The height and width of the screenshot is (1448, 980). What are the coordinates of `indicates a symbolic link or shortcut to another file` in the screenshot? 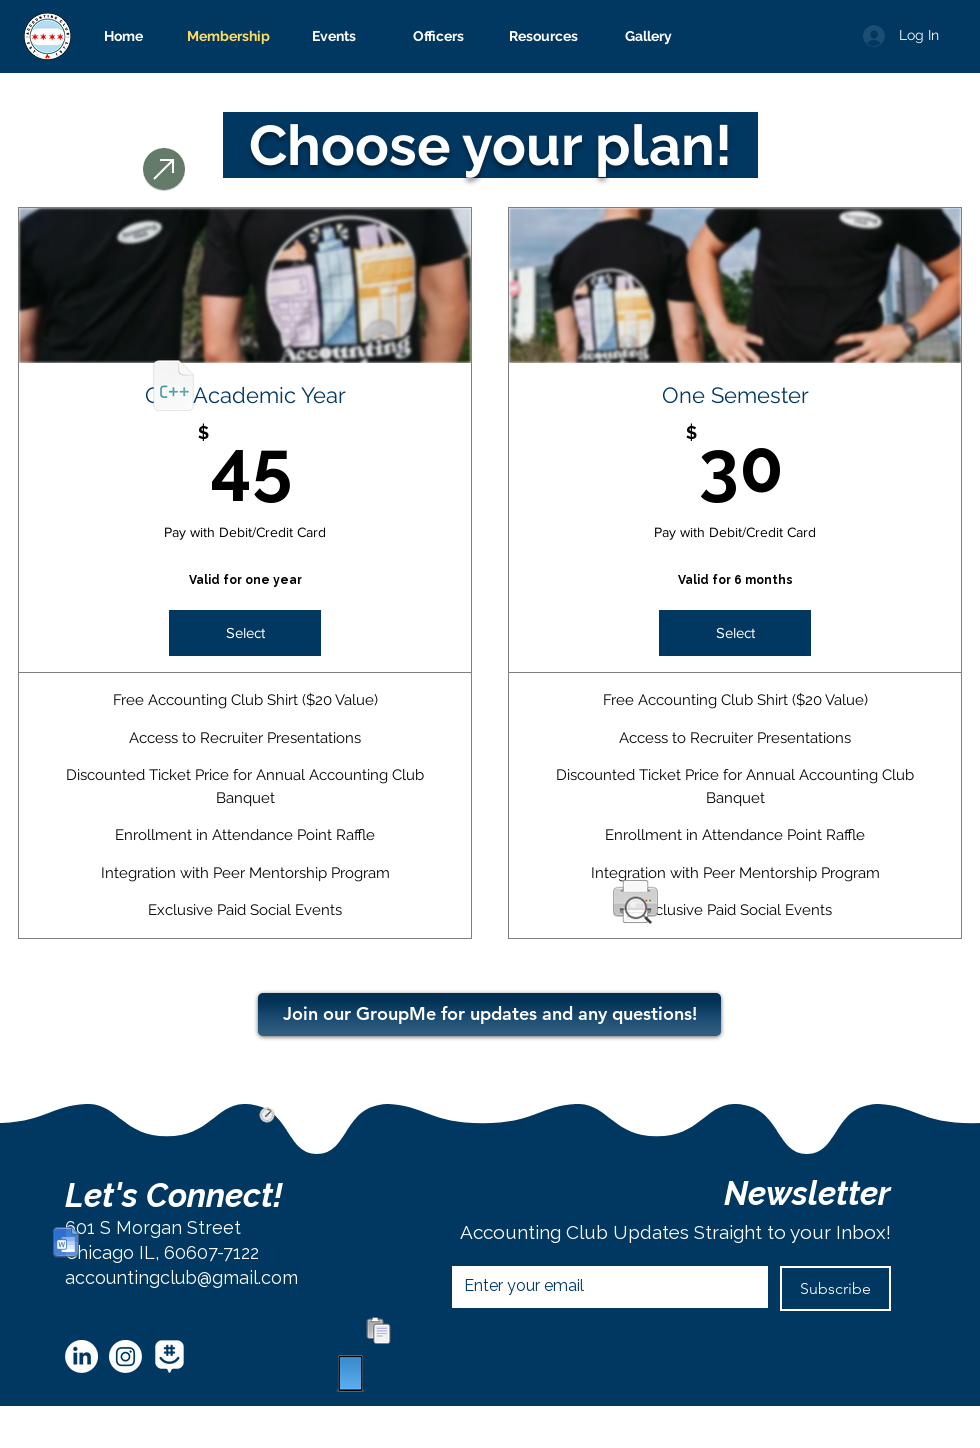 It's located at (164, 169).